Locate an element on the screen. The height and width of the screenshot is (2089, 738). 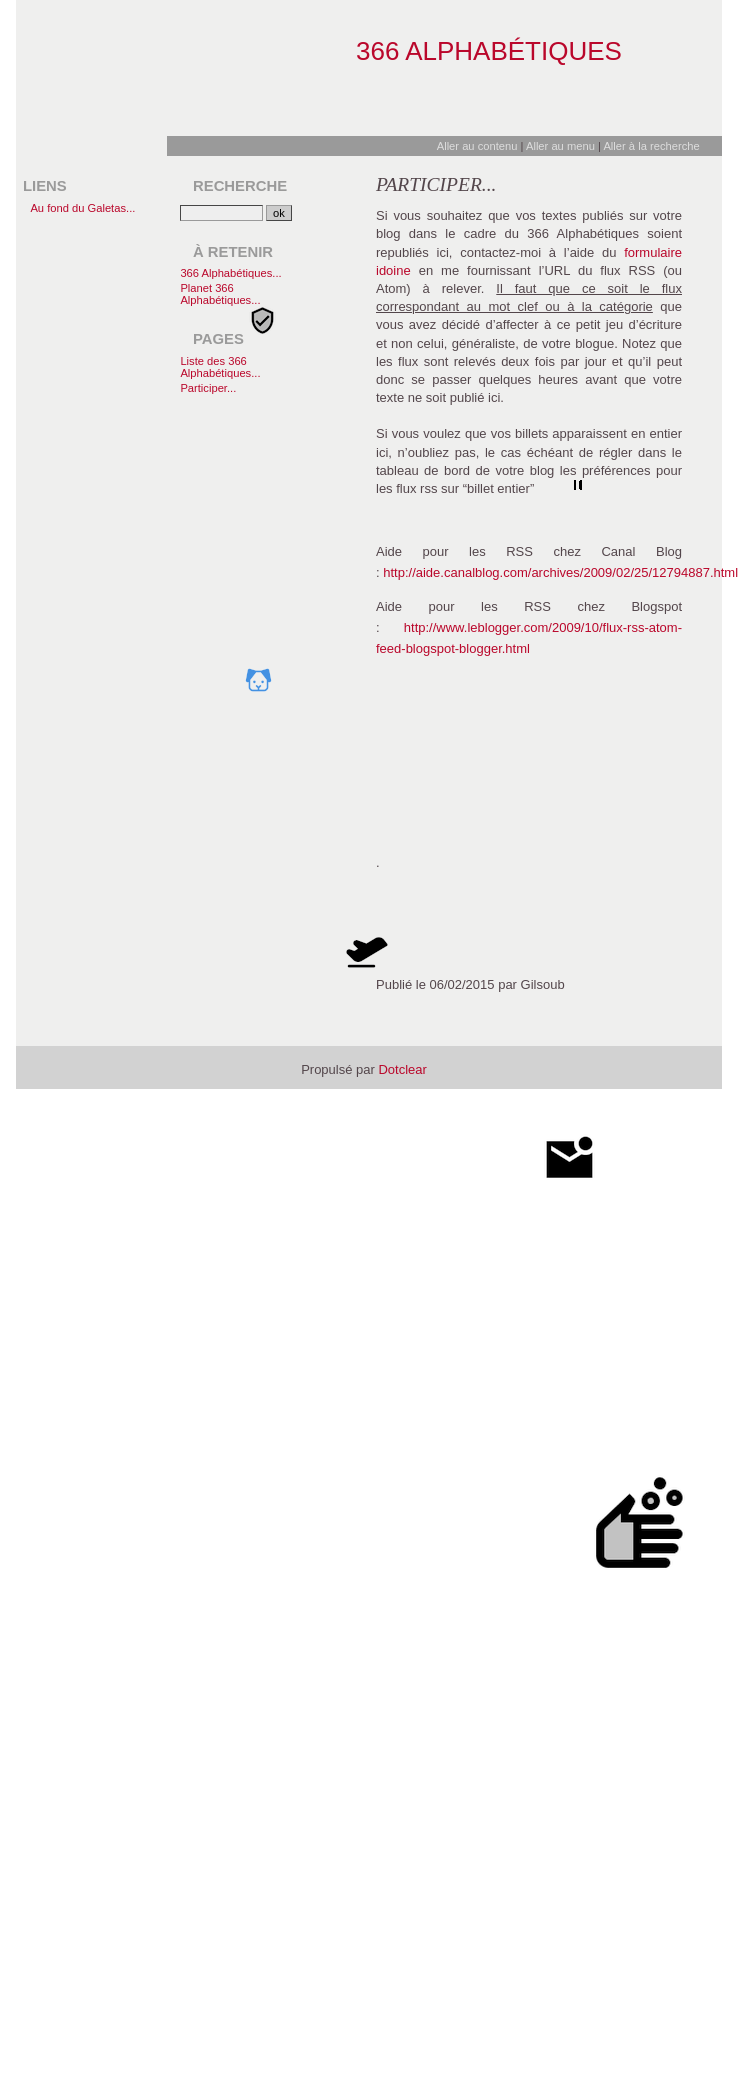
indicates an unread email message is located at coordinates (569, 1159).